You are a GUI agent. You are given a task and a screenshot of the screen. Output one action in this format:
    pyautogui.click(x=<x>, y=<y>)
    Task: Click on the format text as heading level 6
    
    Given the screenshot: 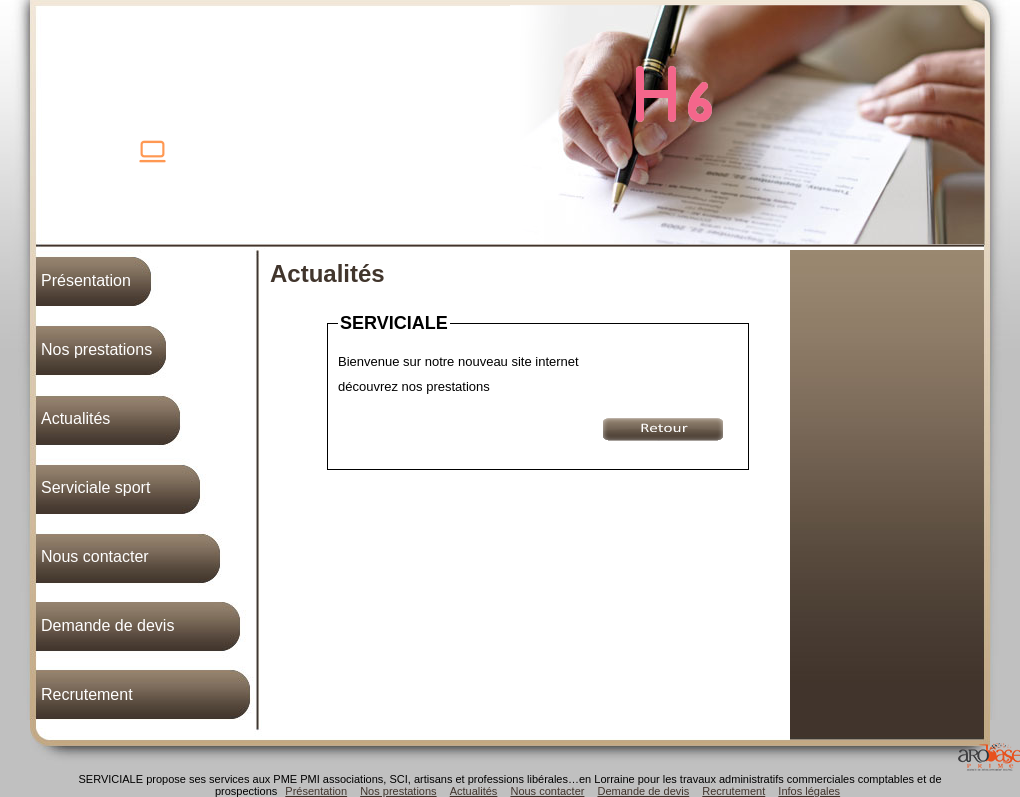 What is the action you would take?
    pyautogui.click(x=672, y=94)
    